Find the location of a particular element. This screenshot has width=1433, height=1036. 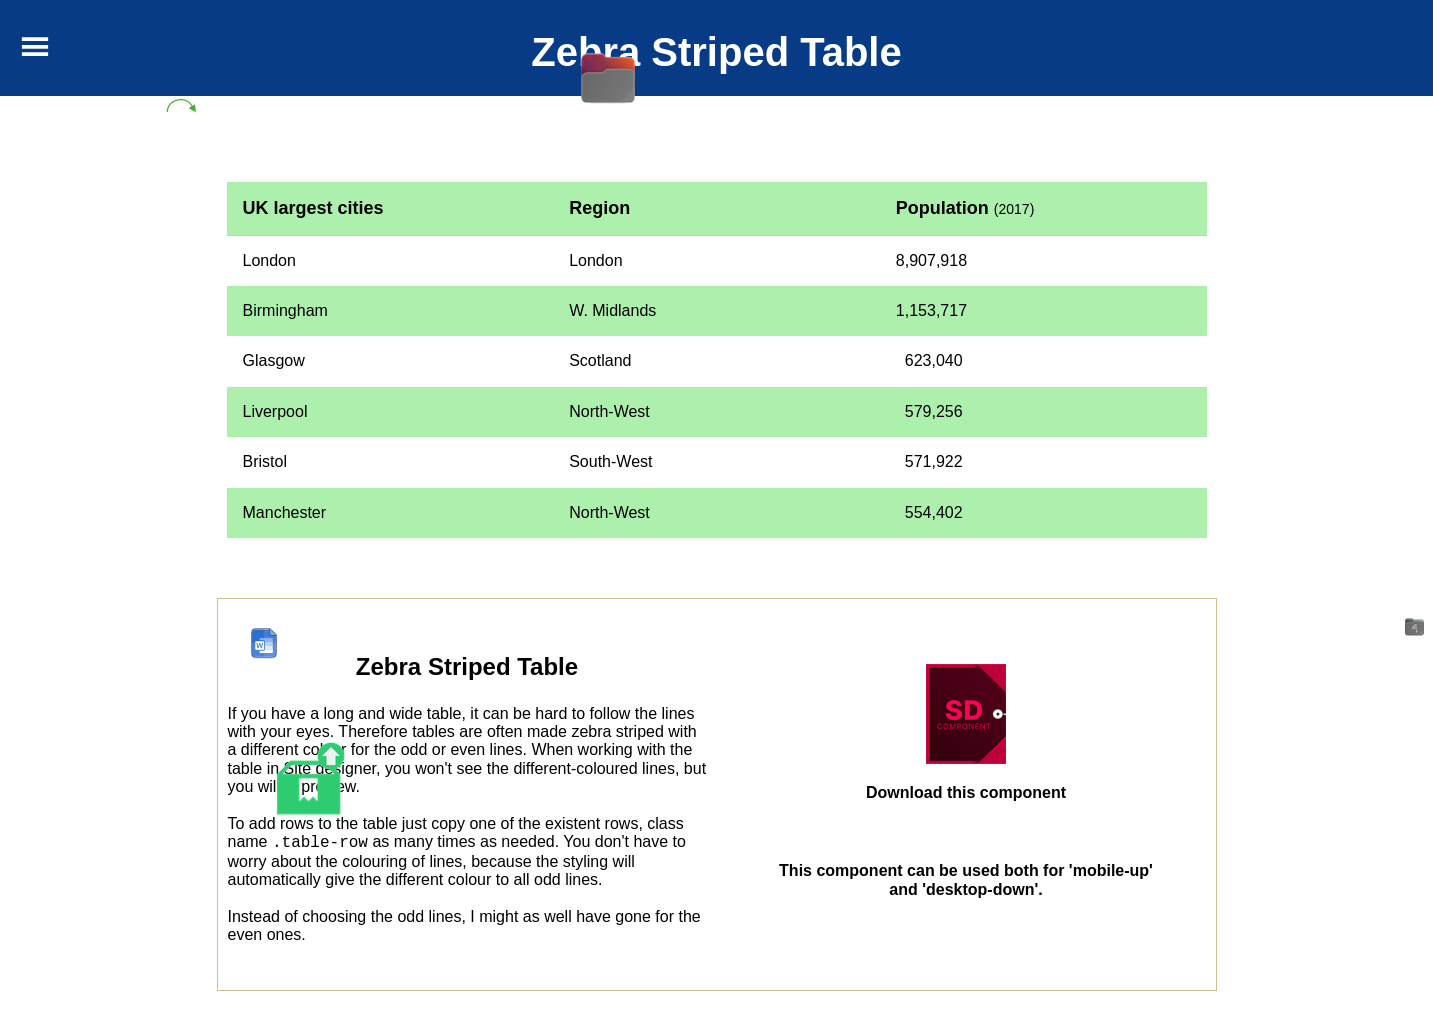

open a microsoft word document is located at coordinates (264, 643).